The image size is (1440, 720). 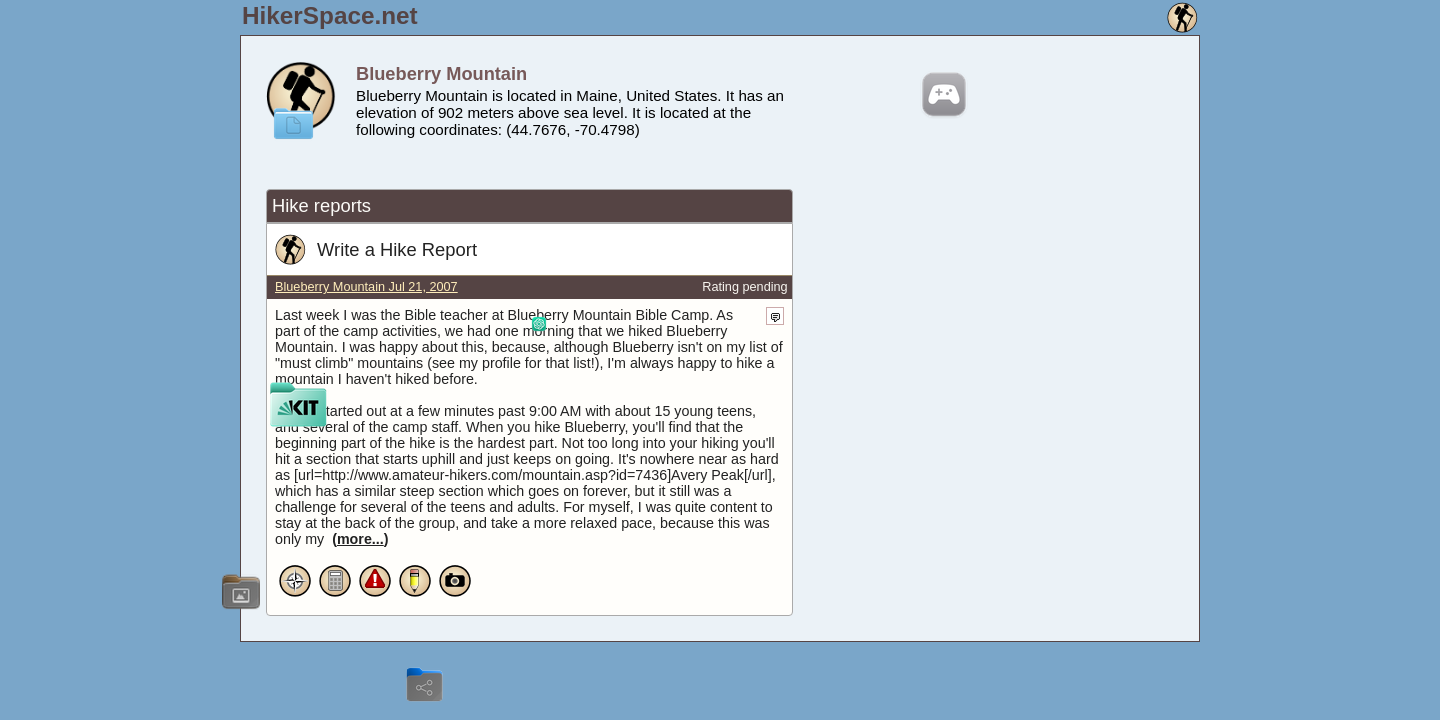 What do you see at coordinates (424, 684) in the screenshot?
I see `open your public shared folder` at bounding box center [424, 684].